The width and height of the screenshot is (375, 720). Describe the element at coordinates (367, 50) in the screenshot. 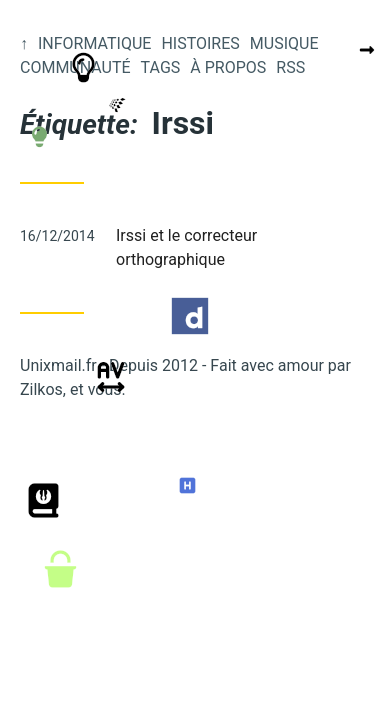

I see `proceed to the next step` at that location.